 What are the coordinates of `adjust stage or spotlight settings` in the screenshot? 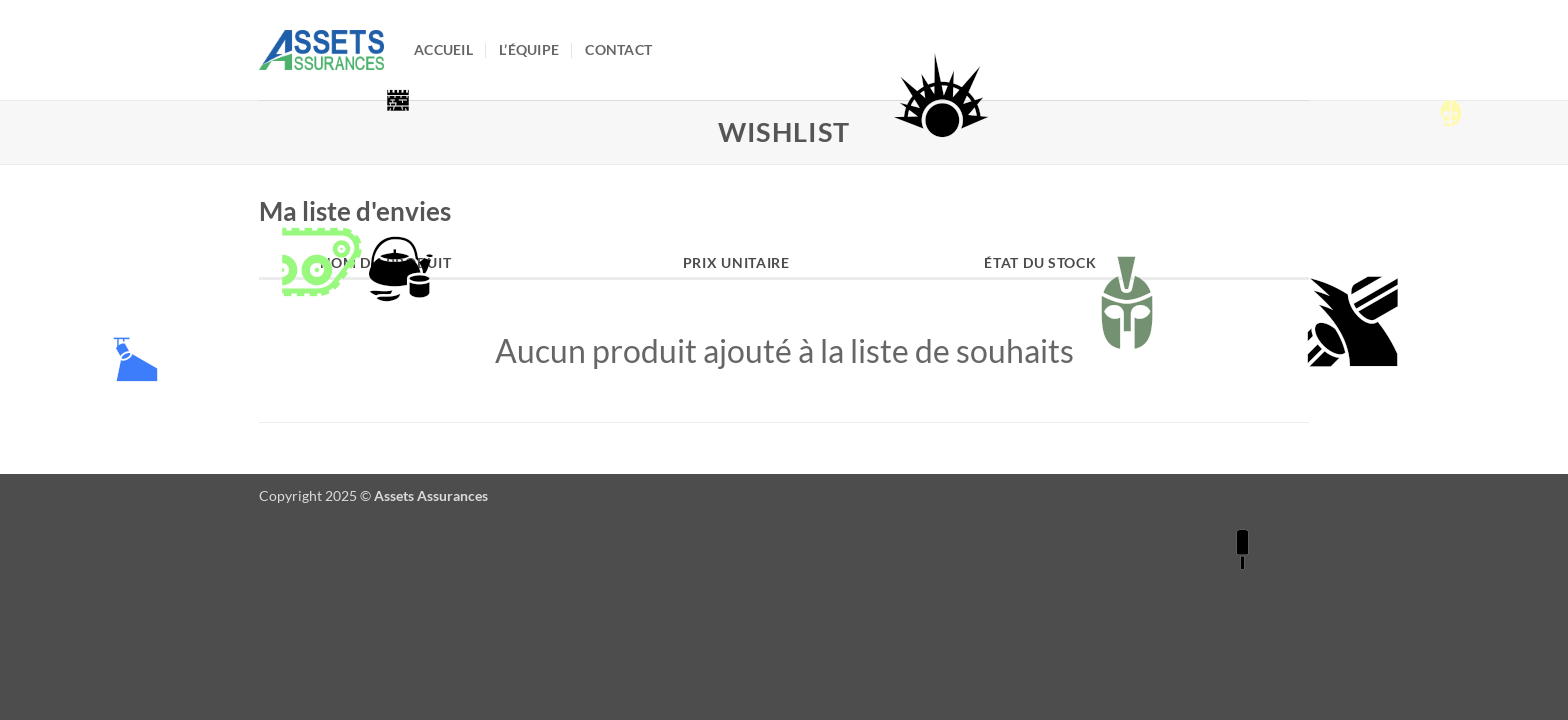 It's located at (135, 359).